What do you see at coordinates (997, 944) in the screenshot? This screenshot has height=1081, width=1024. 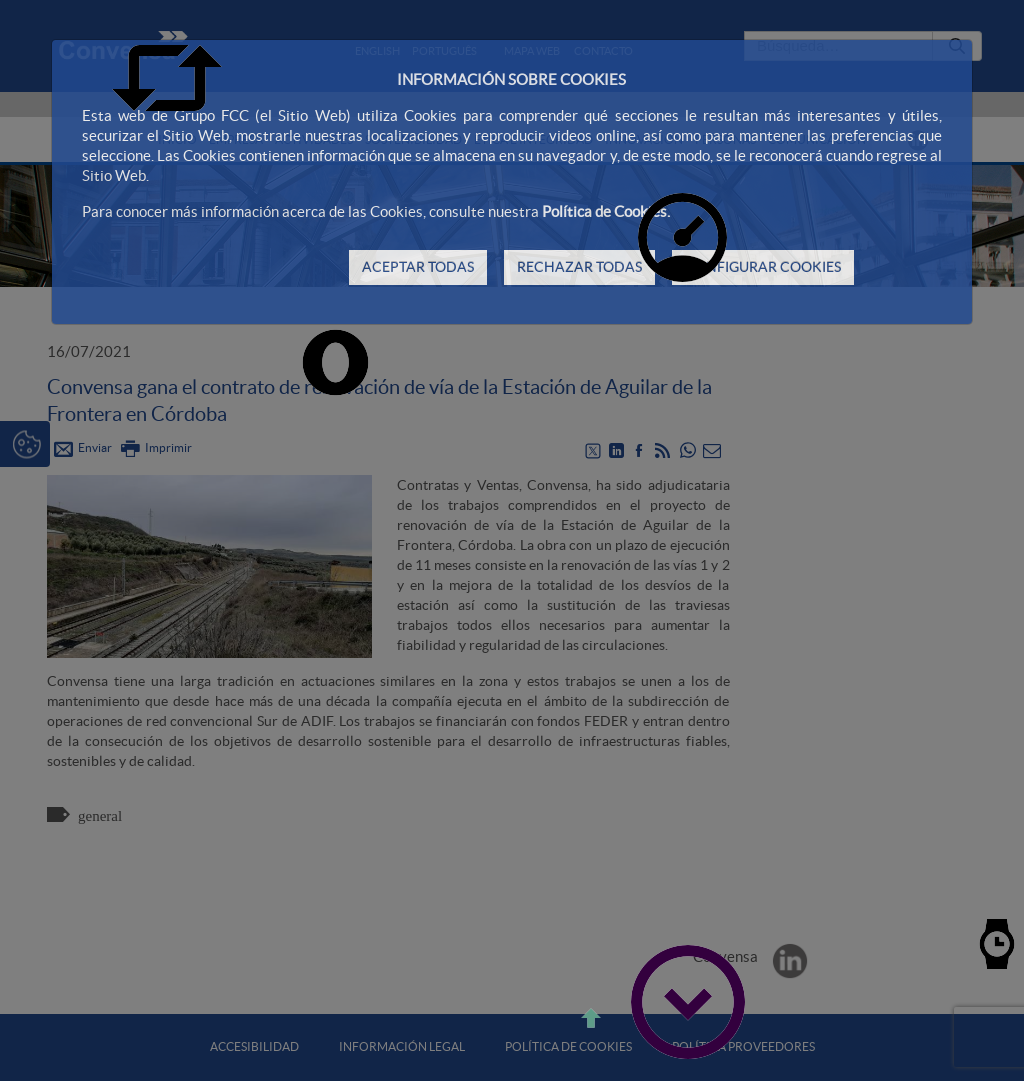 I see `view time or clock settings` at bounding box center [997, 944].